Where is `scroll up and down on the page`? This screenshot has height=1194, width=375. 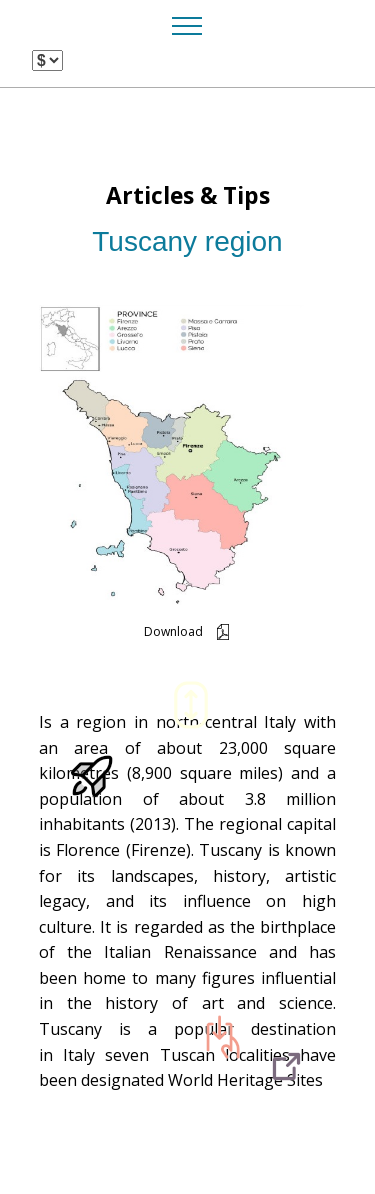 scroll up and down on the page is located at coordinates (191, 705).